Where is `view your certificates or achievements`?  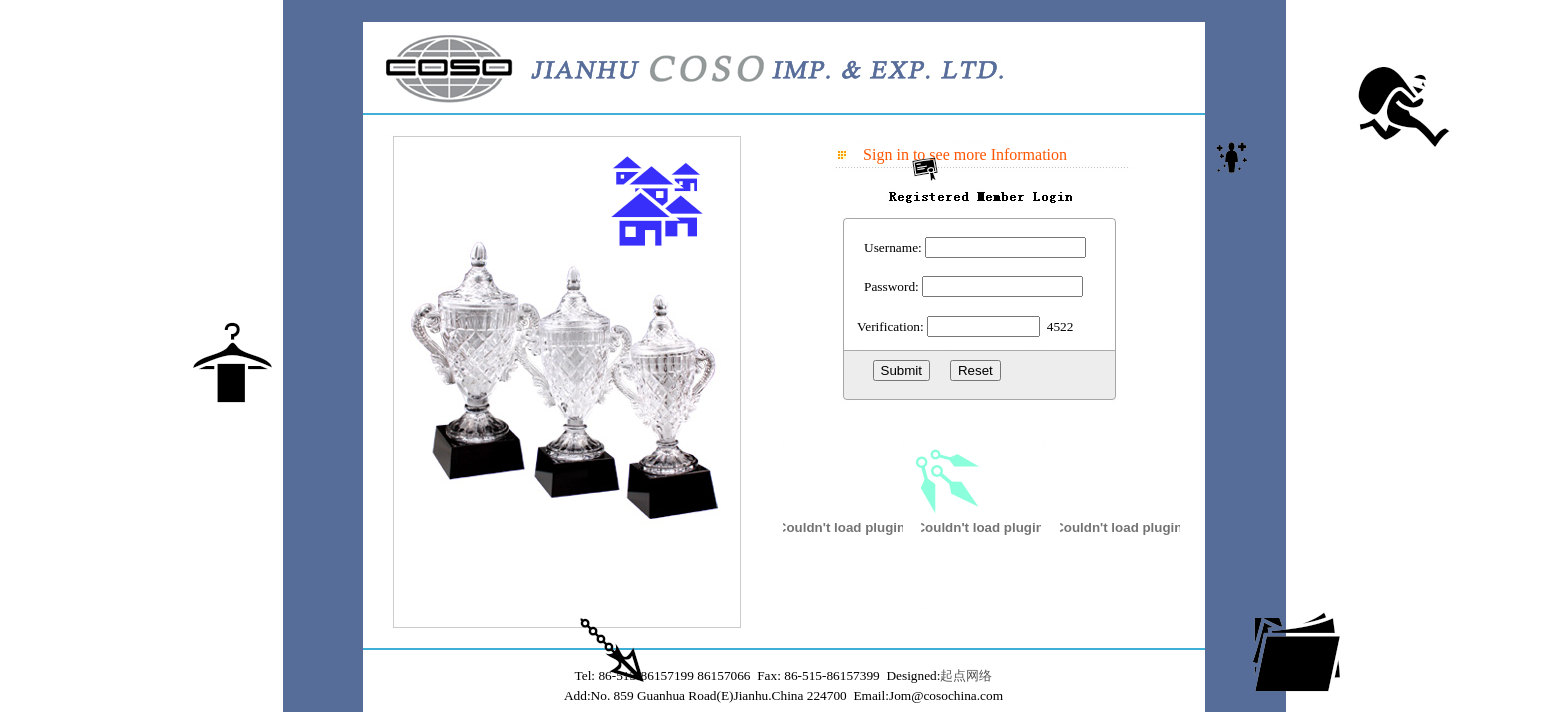 view your certificates or achievements is located at coordinates (925, 168).